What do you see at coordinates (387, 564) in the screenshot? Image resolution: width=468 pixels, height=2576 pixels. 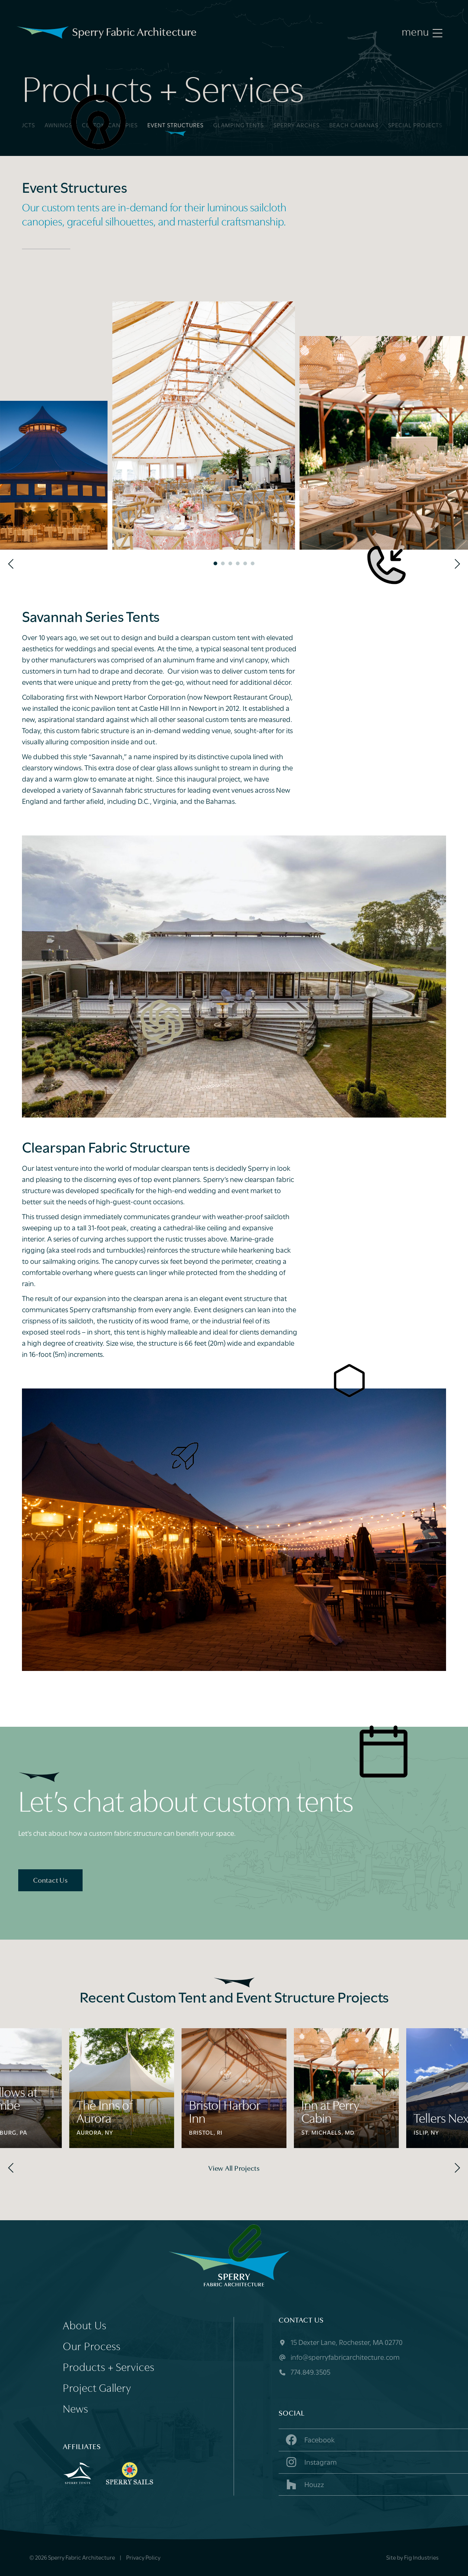 I see `incoming call notification` at bounding box center [387, 564].